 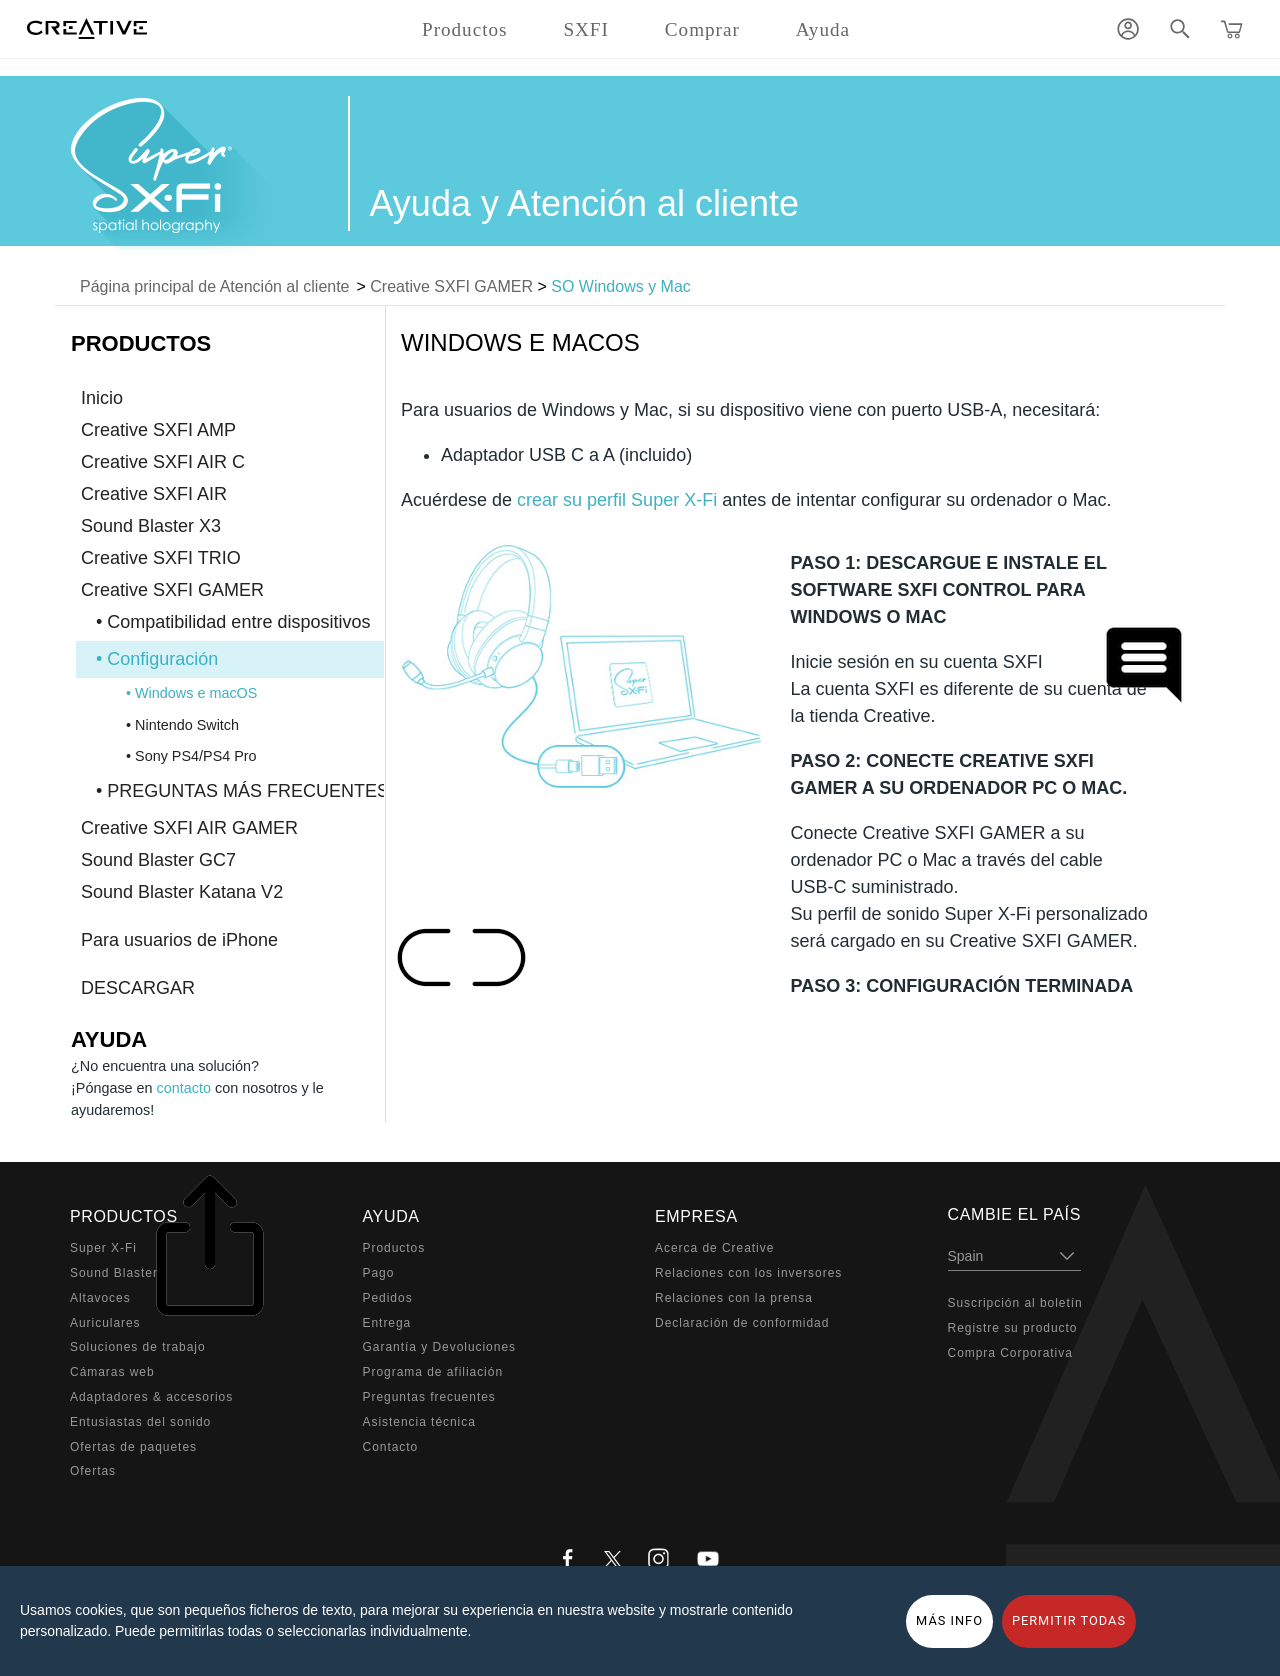 I want to click on add a comment to this item, so click(x=1144, y=665).